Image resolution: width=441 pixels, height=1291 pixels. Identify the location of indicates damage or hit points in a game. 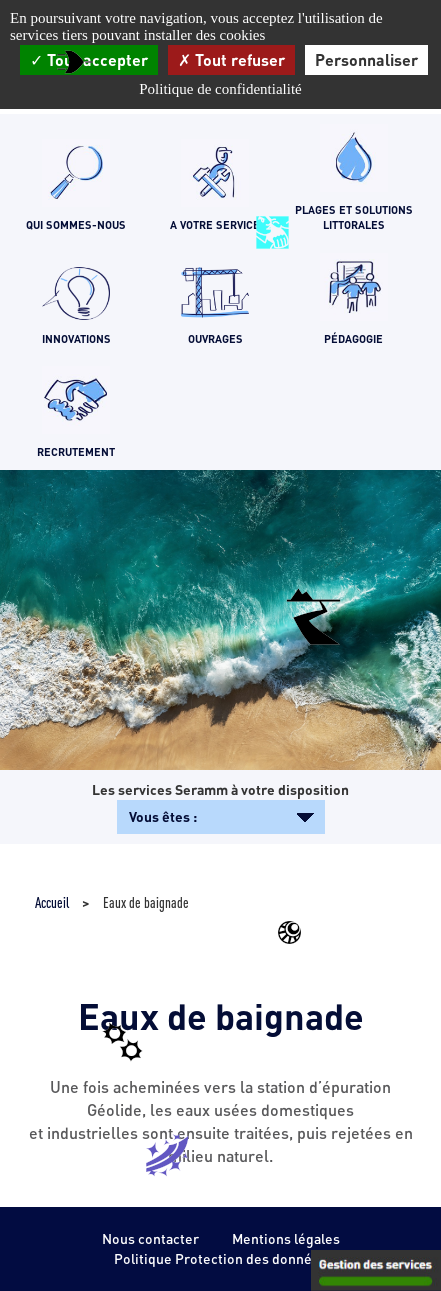
(122, 1042).